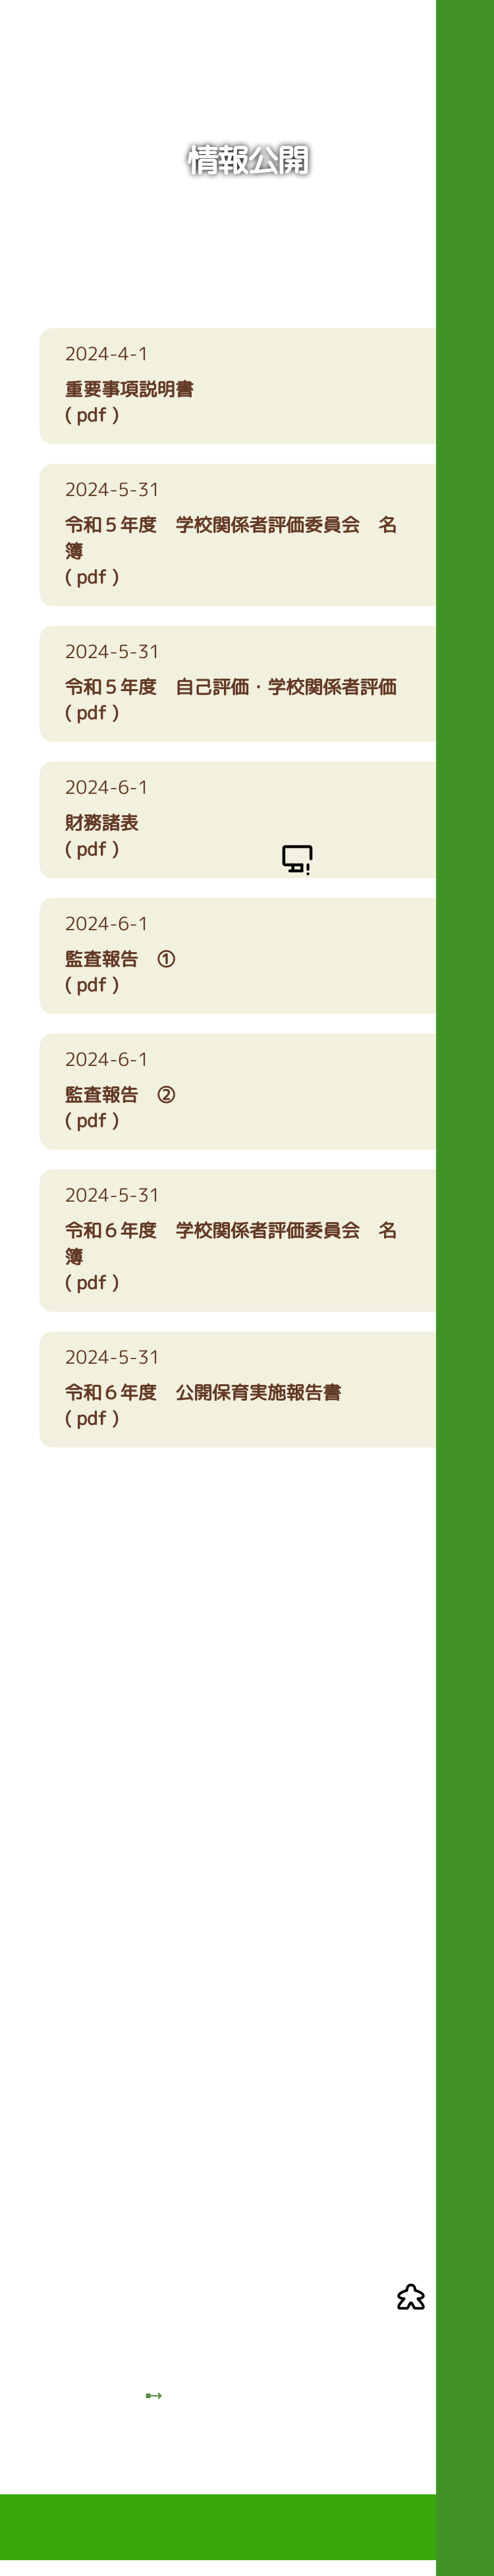 The height and width of the screenshot is (2576, 494). I want to click on access board game or tabletop gaming features, so click(411, 2297).